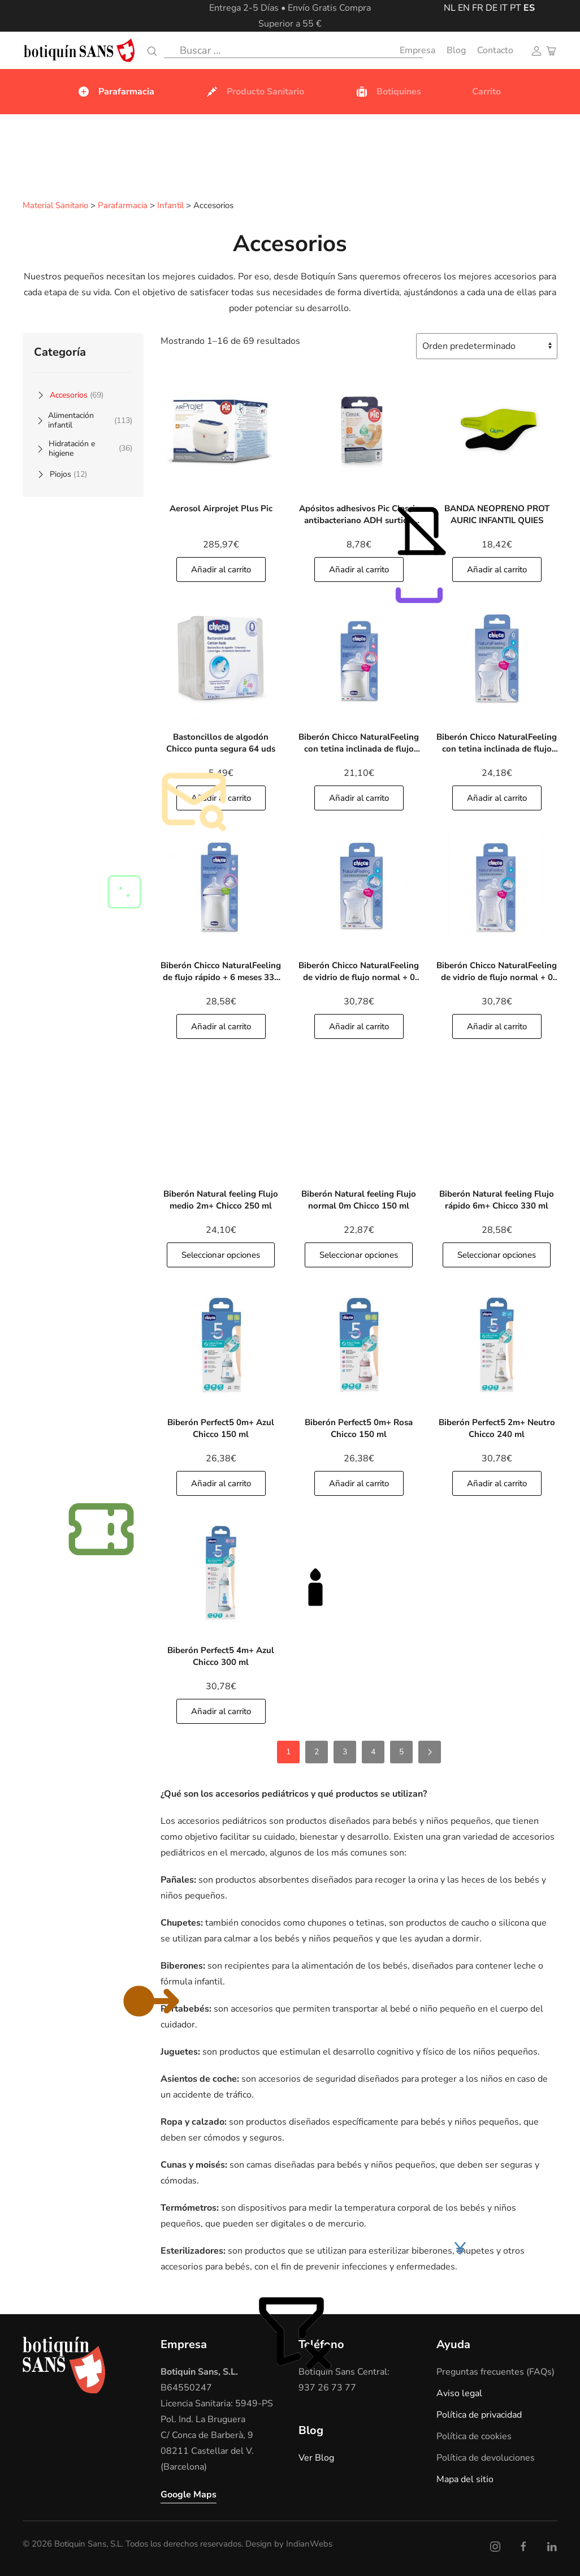 The height and width of the screenshot is (2576, 580). What do you see at coordinates (124, 892) in the screenshot?
I see `roll dice or generate random number` at bounding box center [124, 892].